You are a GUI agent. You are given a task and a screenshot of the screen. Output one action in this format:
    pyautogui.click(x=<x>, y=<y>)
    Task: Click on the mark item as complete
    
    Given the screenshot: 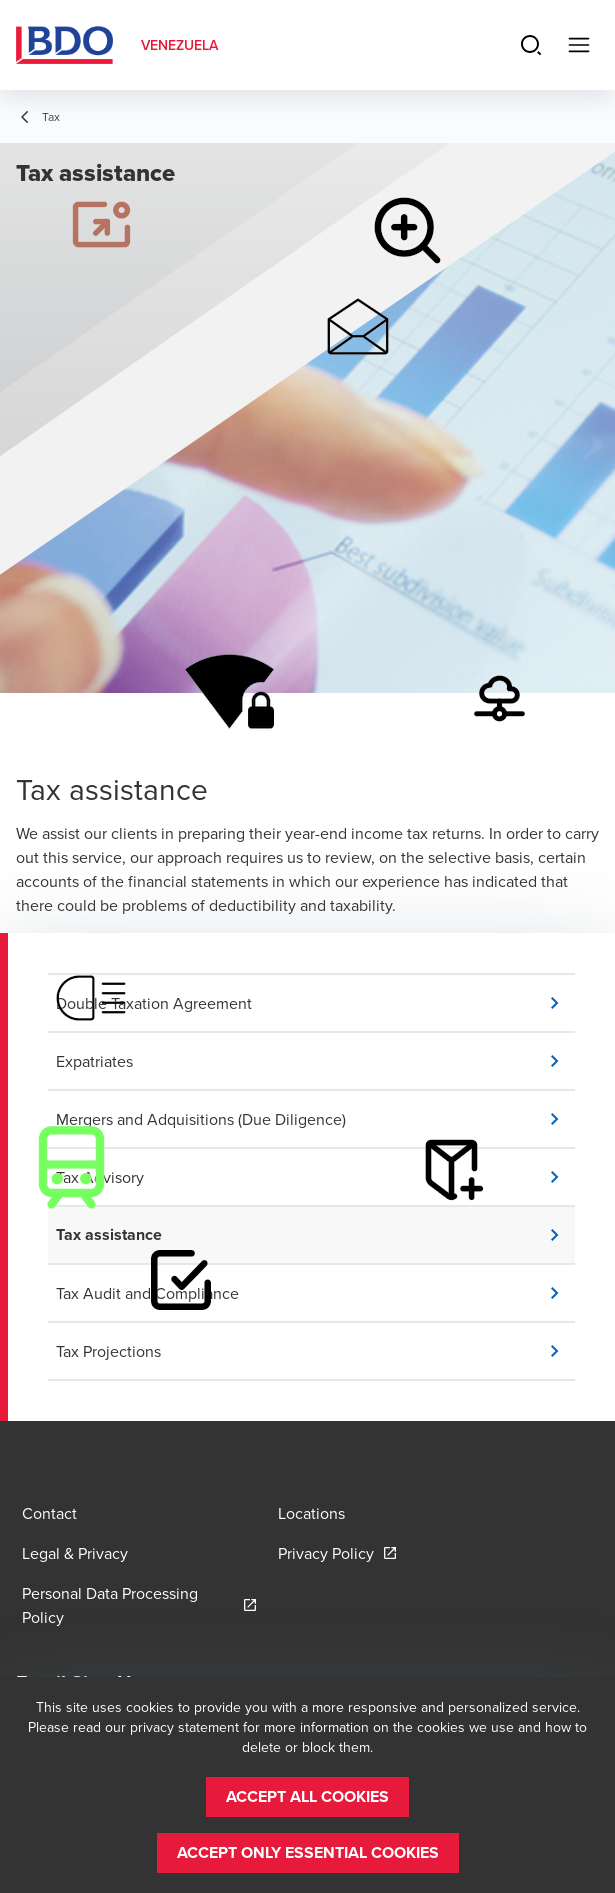 What is the action you would take?
    pyautogui.click(x=181, y=1280)
    